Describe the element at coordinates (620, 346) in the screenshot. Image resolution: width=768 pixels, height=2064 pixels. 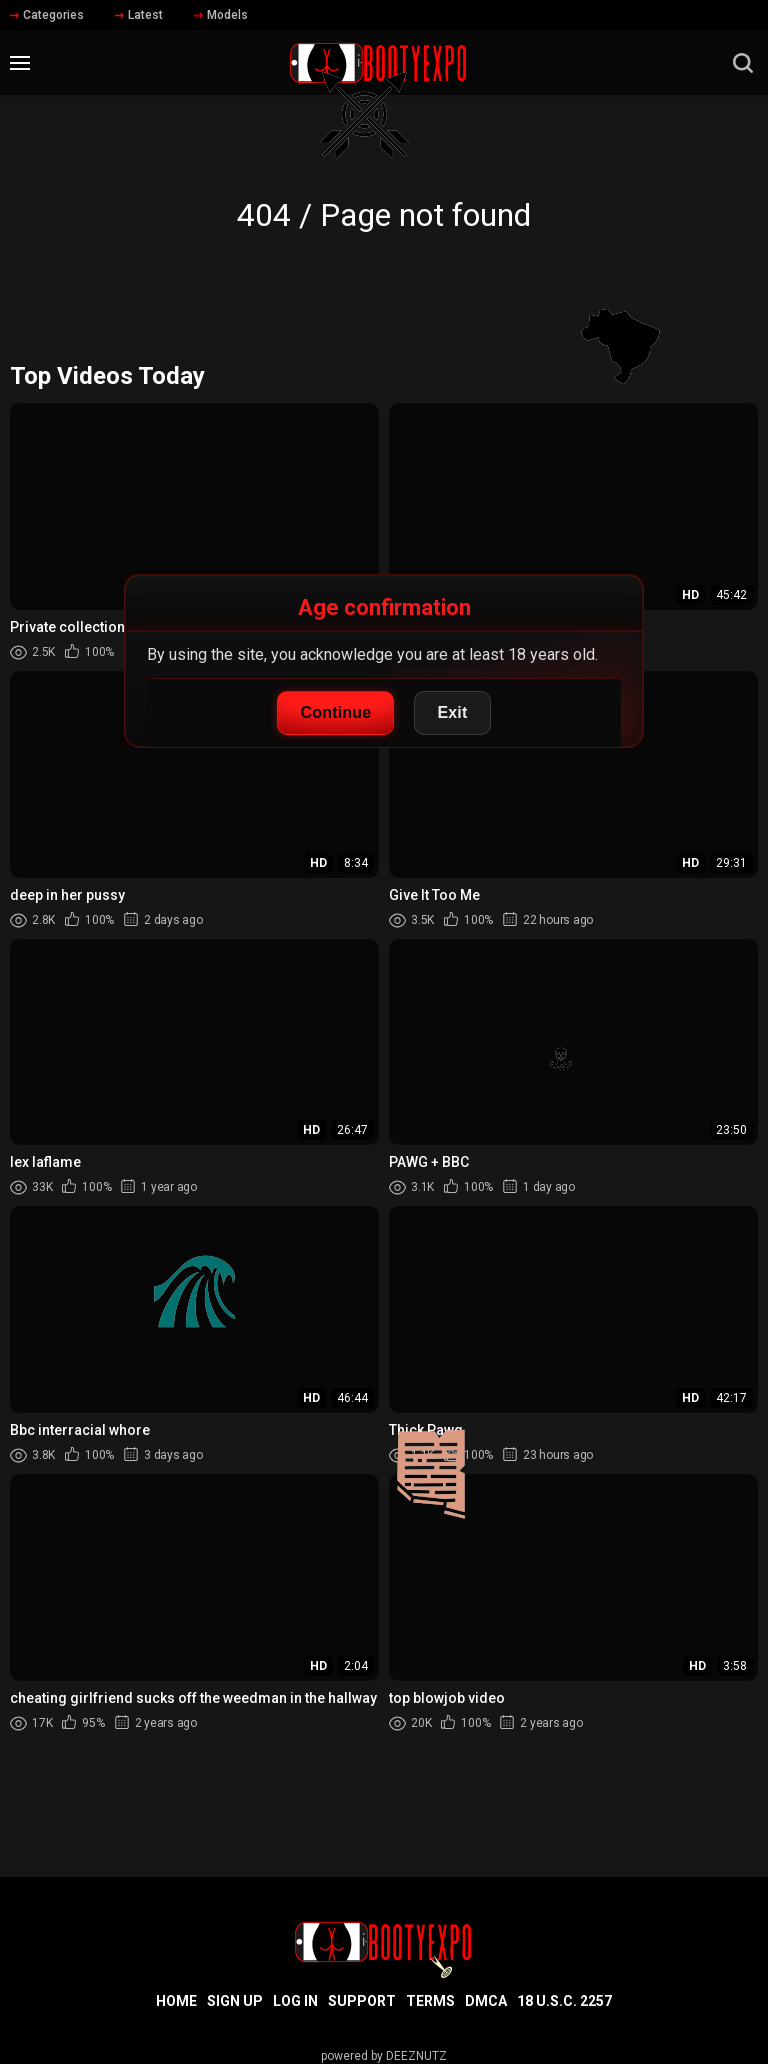
I see `select brazil as your country or region` at that location.